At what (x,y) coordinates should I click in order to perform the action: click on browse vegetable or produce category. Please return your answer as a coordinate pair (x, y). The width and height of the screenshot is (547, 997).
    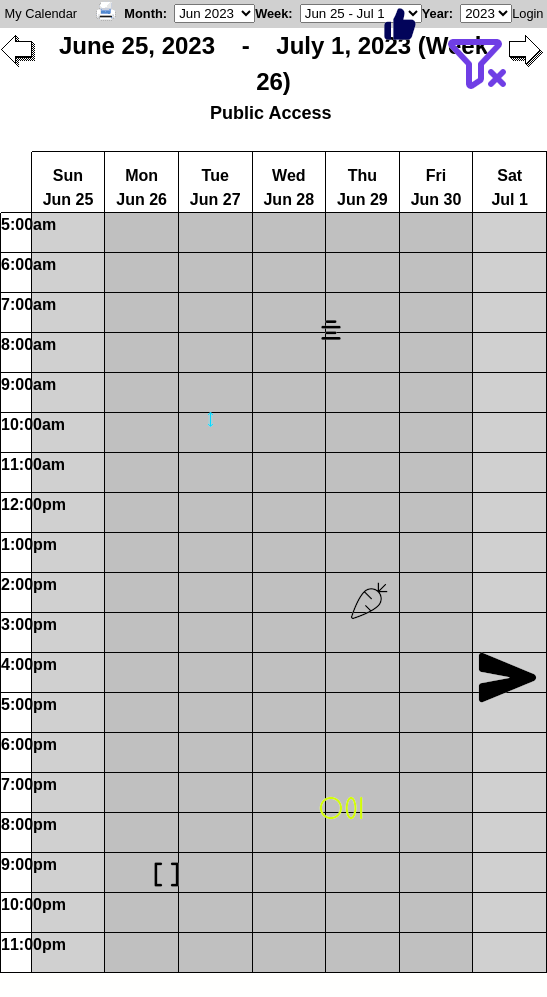
    Looking at the image, I should click on (368, 601).